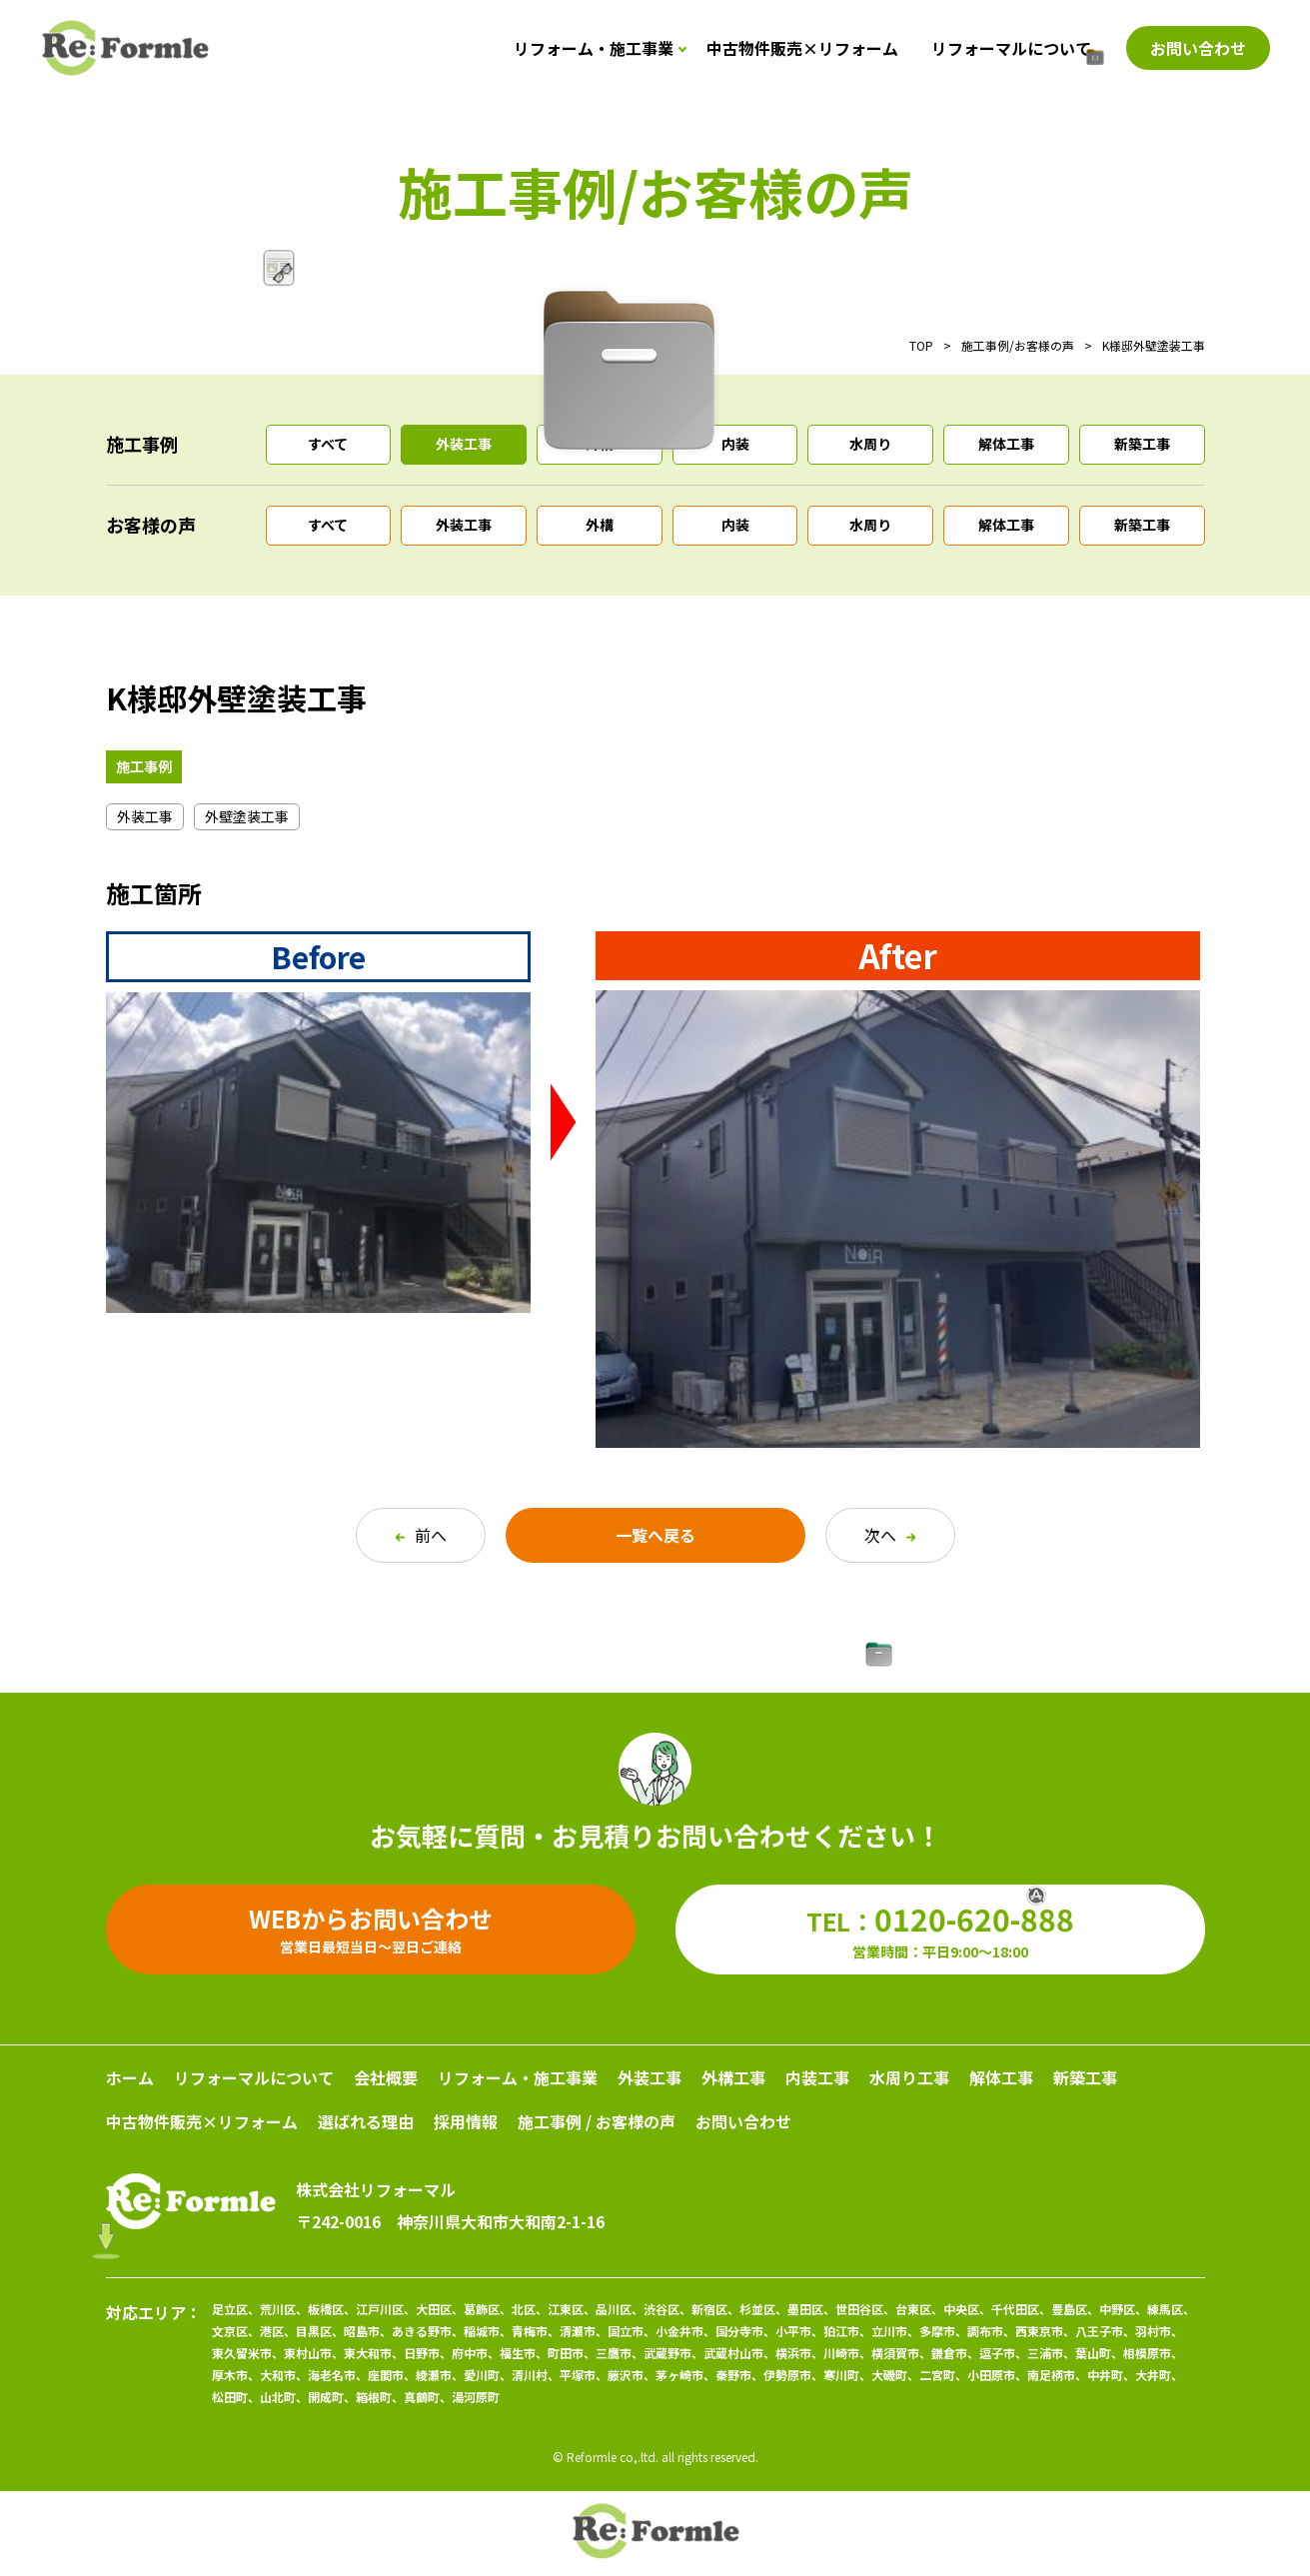 This screenshot has width=1310, height=2576. What do you see at coordinates (629, 370) in the screenshot?
I see `open the file manager application` at bounding box center [629, 370].